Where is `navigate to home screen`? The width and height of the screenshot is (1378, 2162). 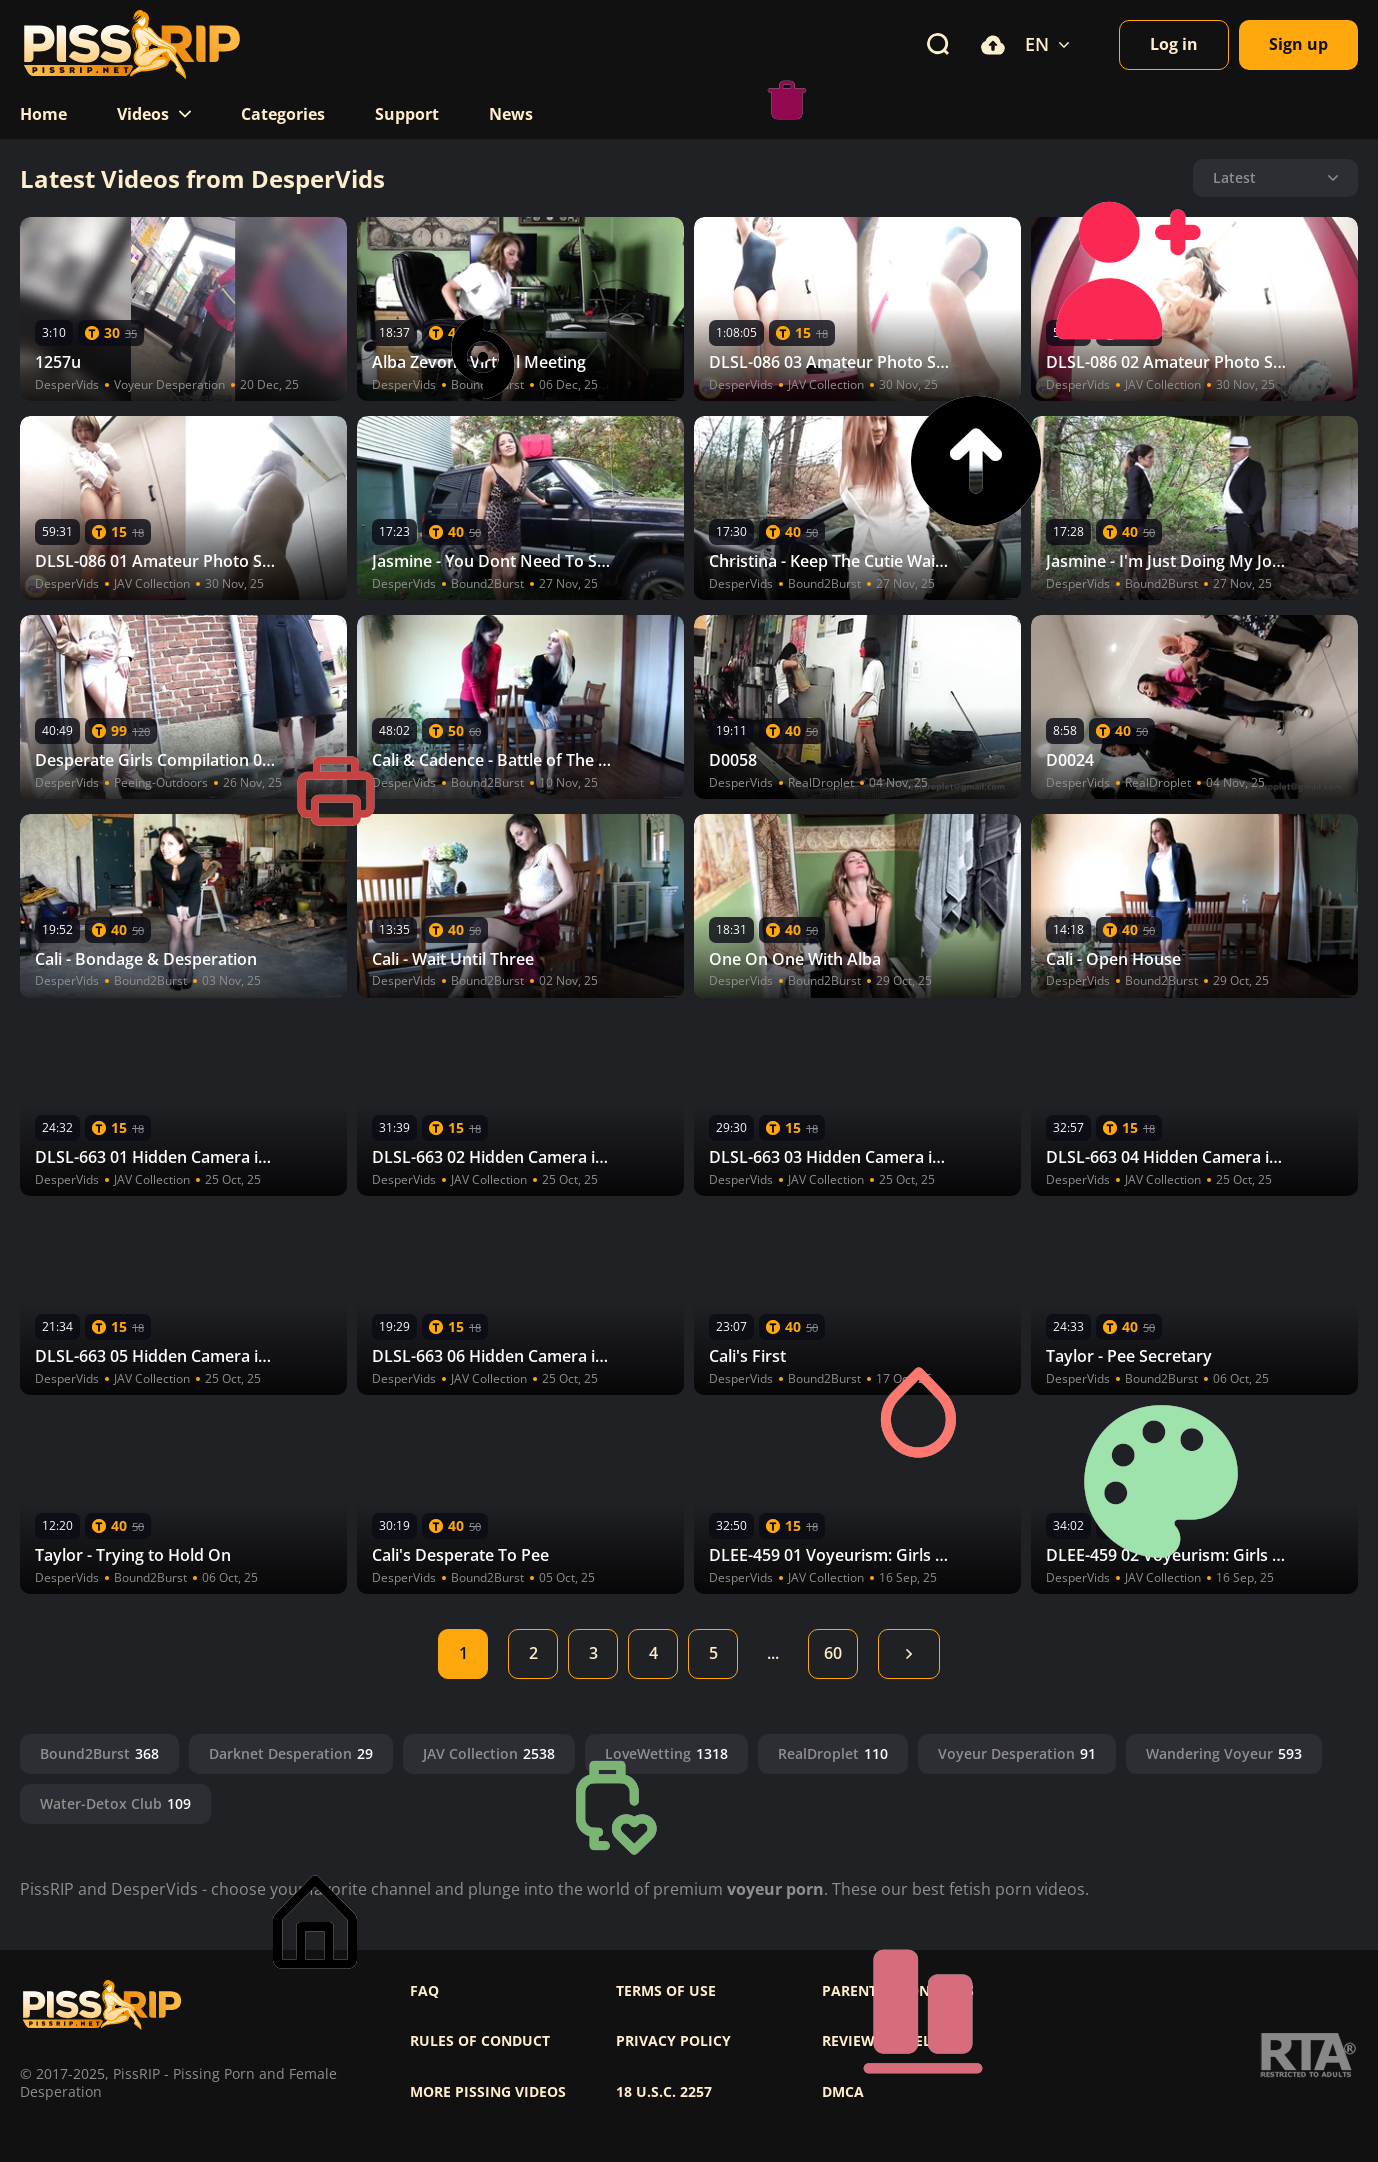 navigate to home screen is located at coordinates (315, 1922).